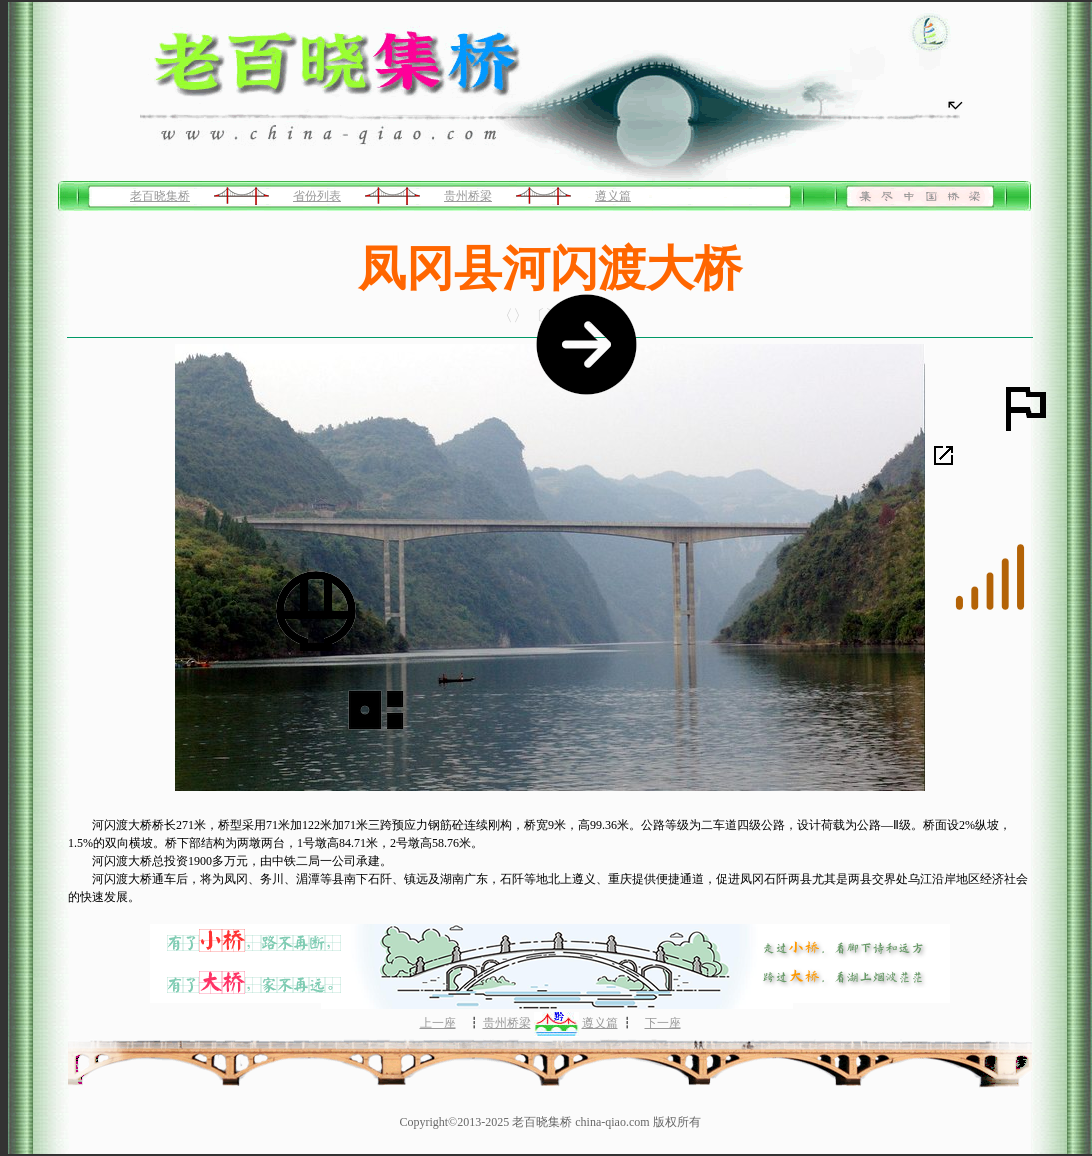  Describe the element at coordinates (316, 611) in the screenshot. I see `browse asian cuisine or rice dishes` at that location.